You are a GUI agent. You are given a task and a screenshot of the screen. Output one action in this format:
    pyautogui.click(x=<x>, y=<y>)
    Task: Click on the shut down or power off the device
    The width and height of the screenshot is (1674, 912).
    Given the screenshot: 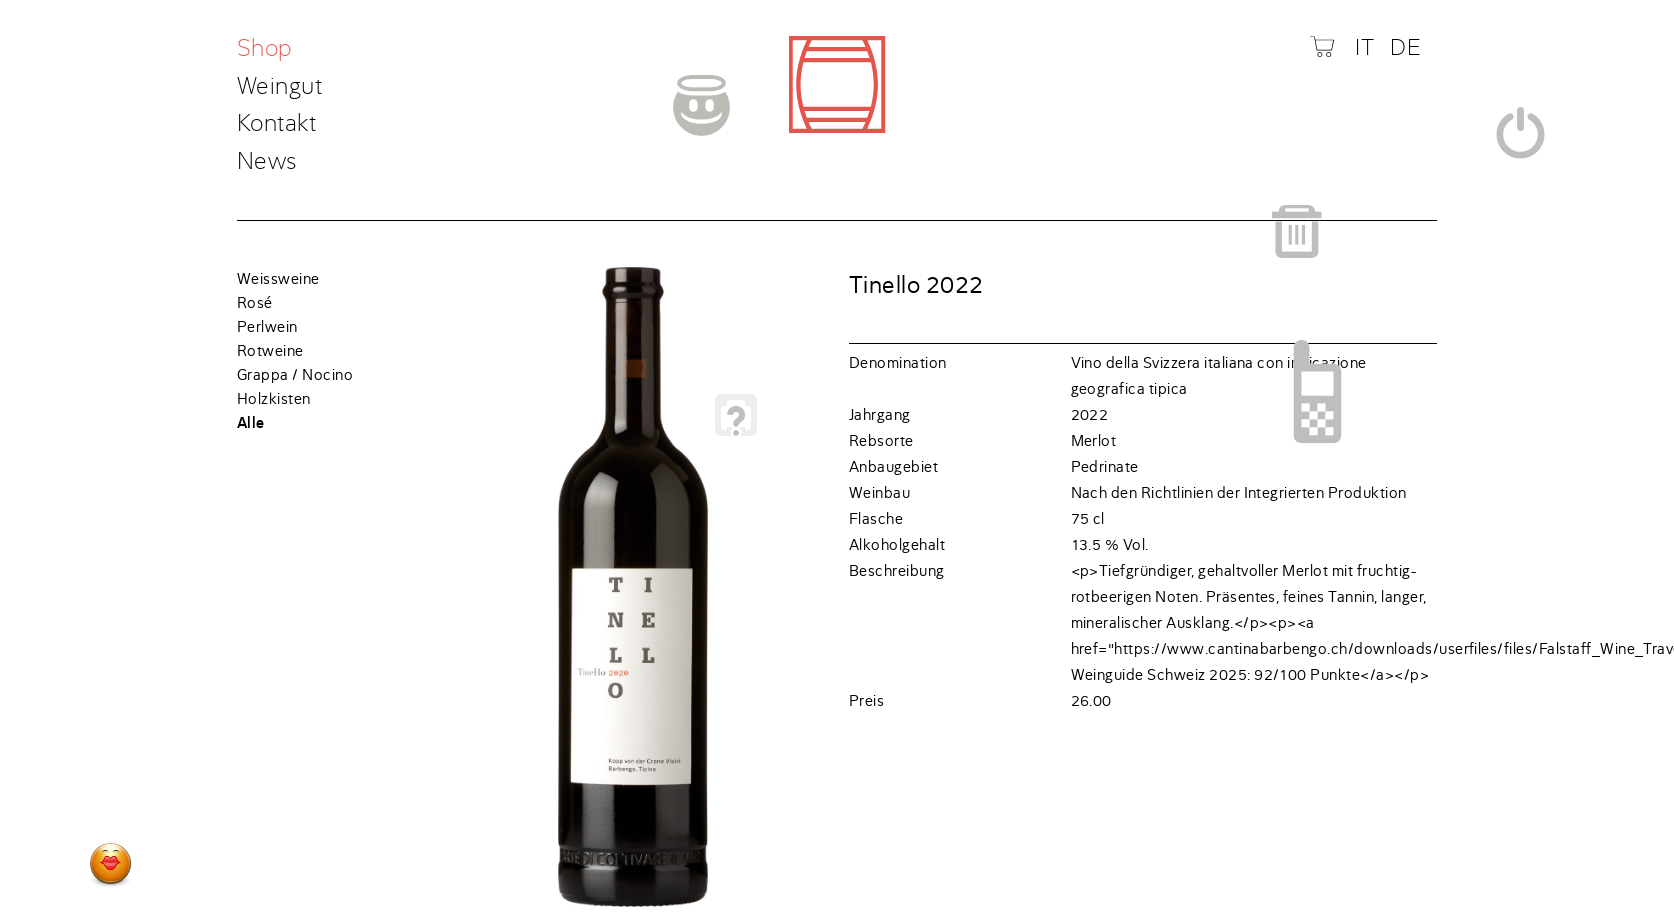 What is the action you would take?
    pyautogui.click(x=1520, y=134)
    